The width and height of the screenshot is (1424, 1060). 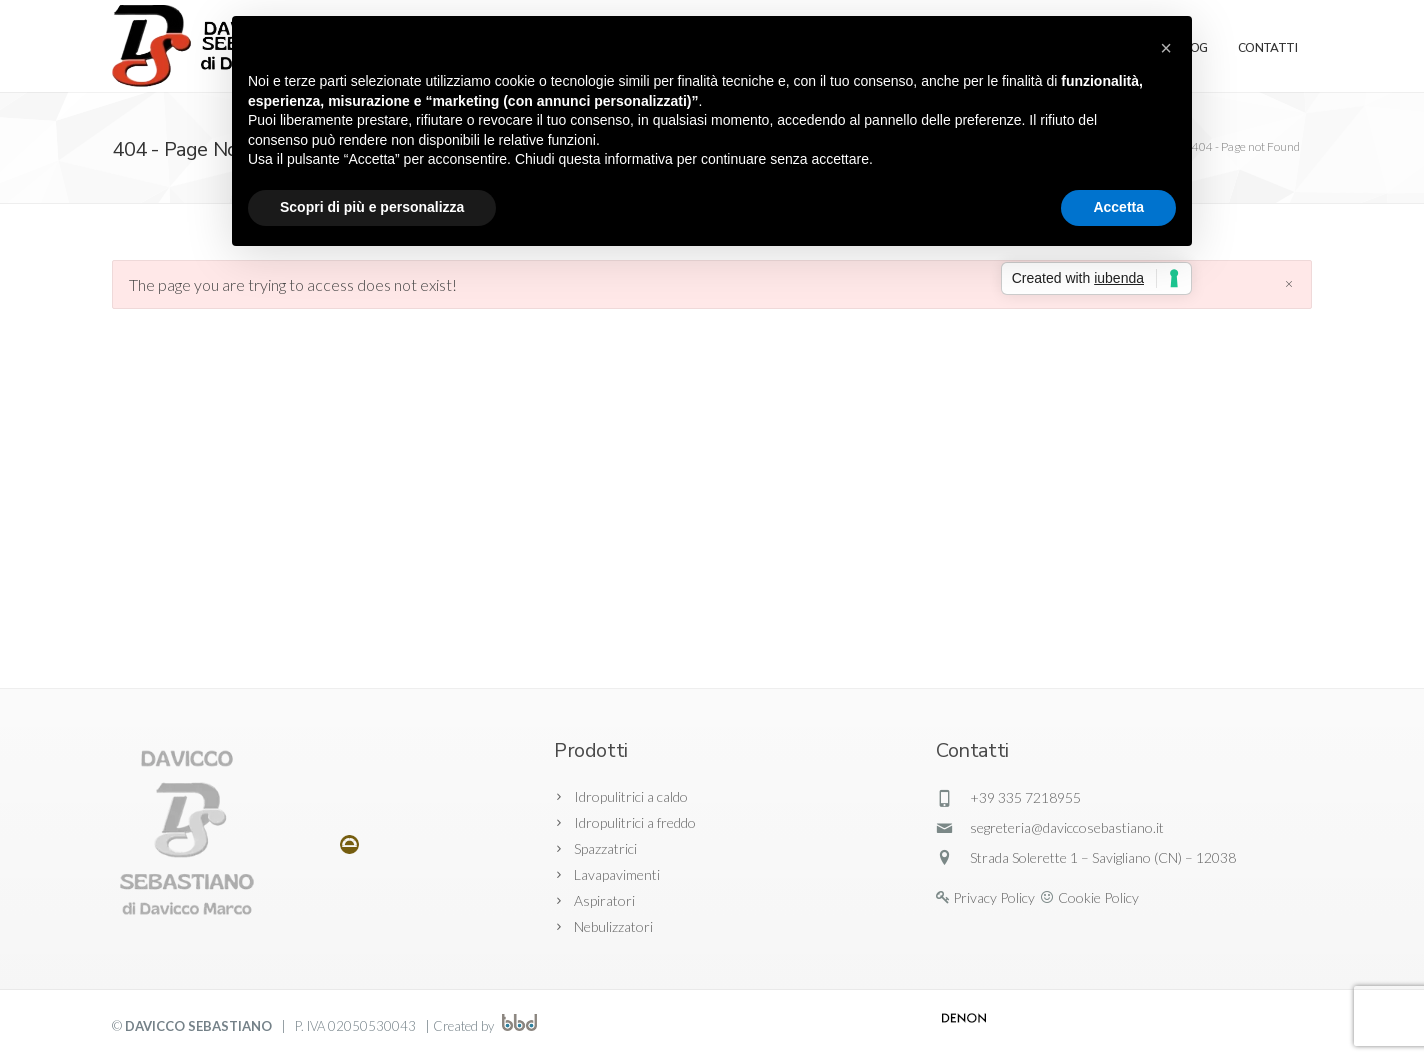 I want to click on protractor end-to-end testing framework logo, so click(x=349, y=844).